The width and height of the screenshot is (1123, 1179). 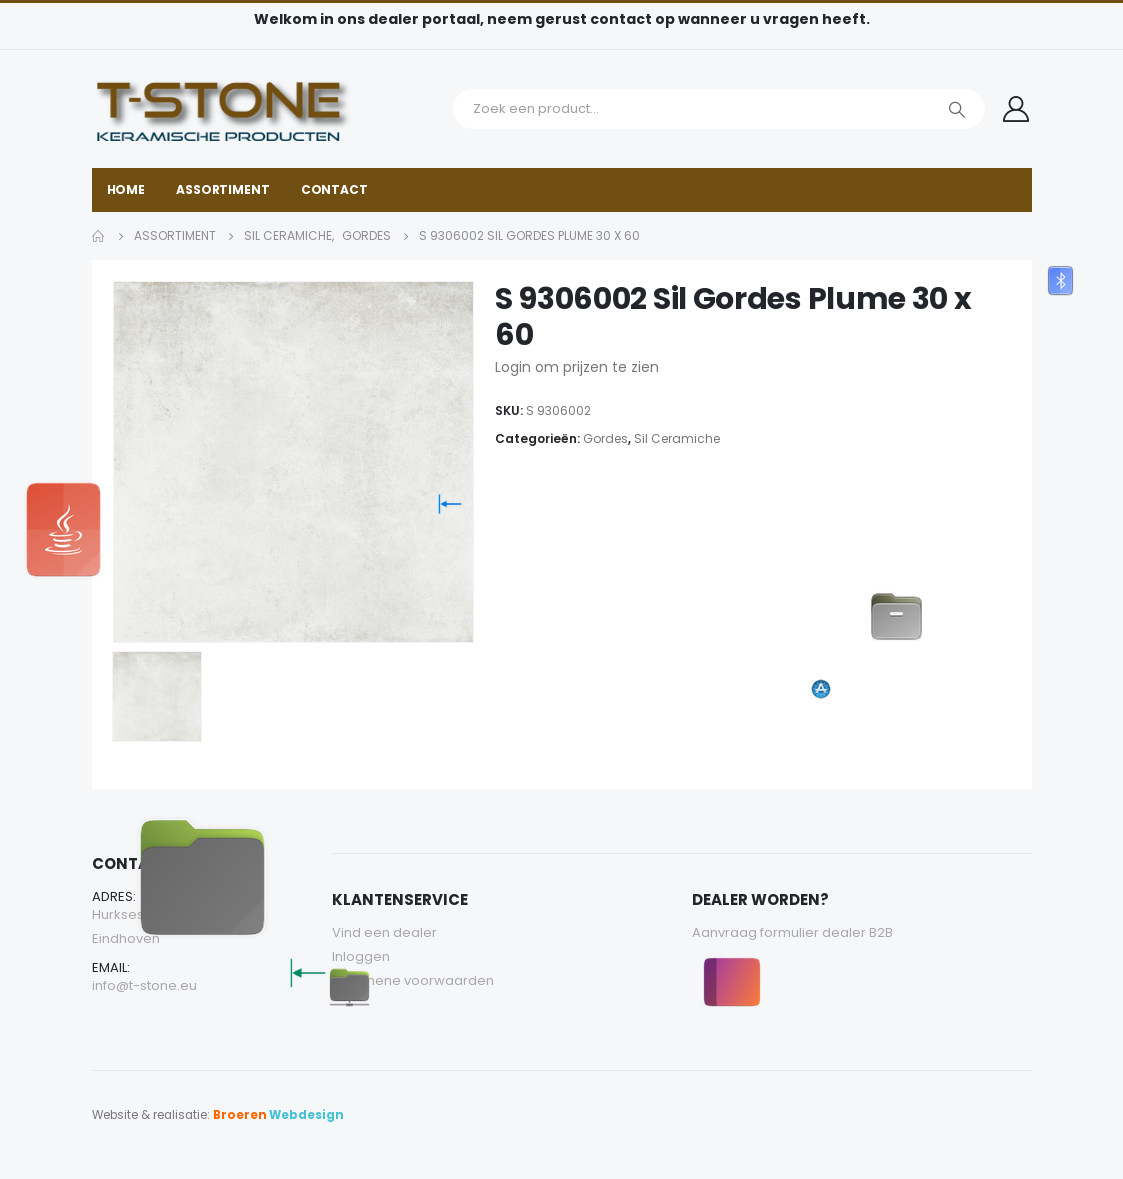 I want to click on open software properties settings, so click(x=821, y=689).